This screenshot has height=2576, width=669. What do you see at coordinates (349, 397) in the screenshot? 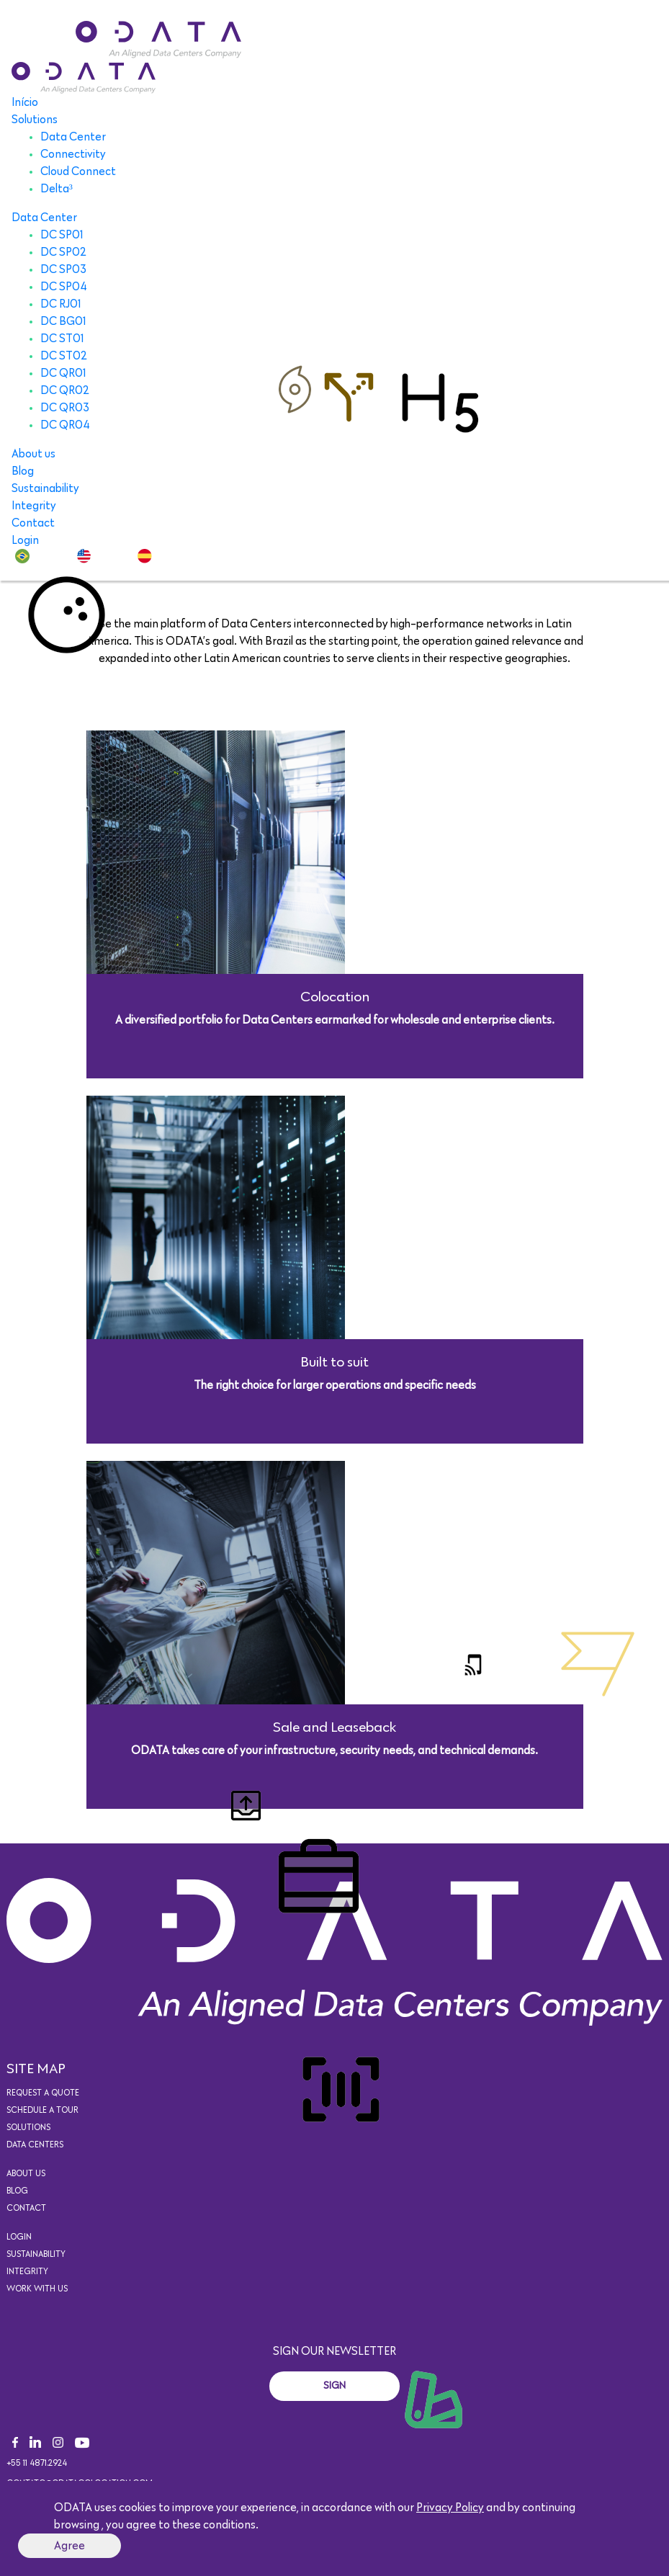
I see `take an alternate left route` at bounding box center [349, 397].